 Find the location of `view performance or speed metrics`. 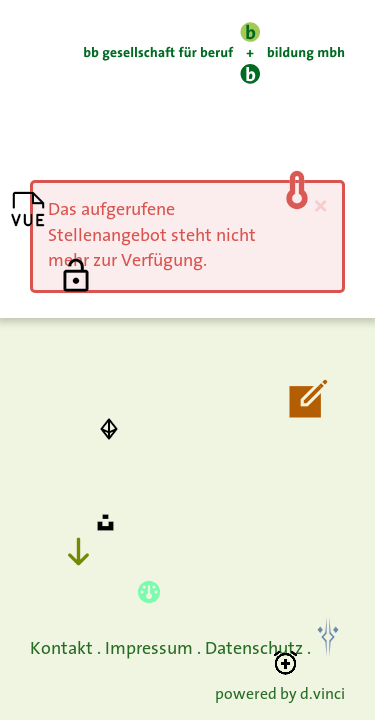

view performance or speed metrics is located at coordinates (149, 592).